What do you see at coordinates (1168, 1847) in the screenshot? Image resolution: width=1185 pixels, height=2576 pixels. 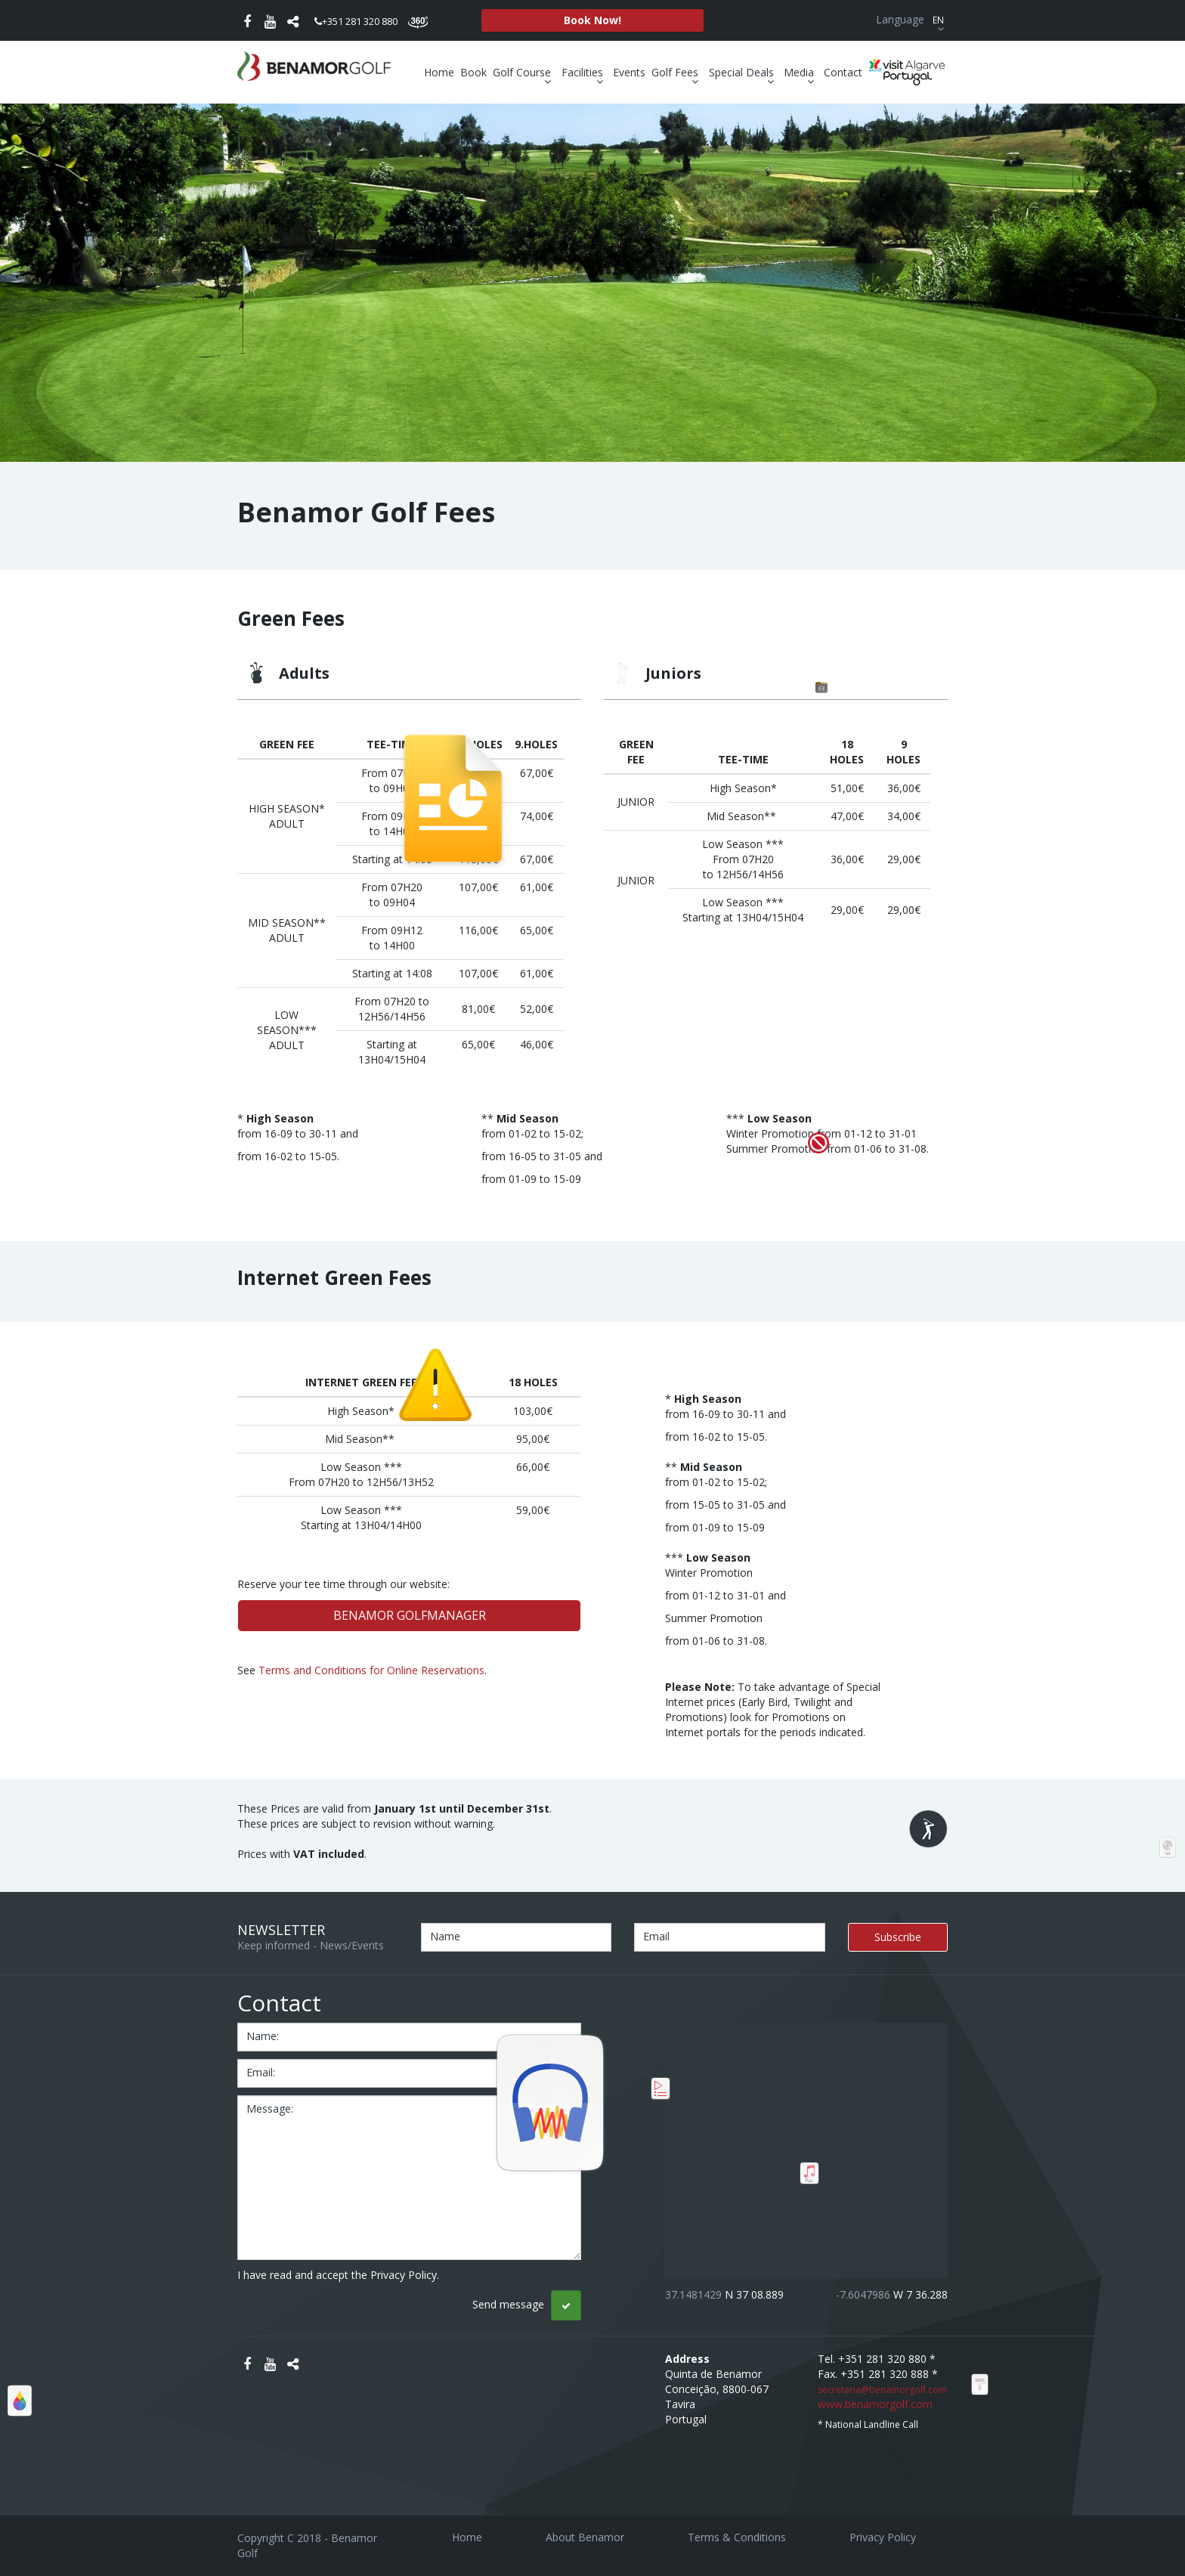 I see `indicates a CD/DVD disc image file (.iso)` at bounding box center [1168, 1847].